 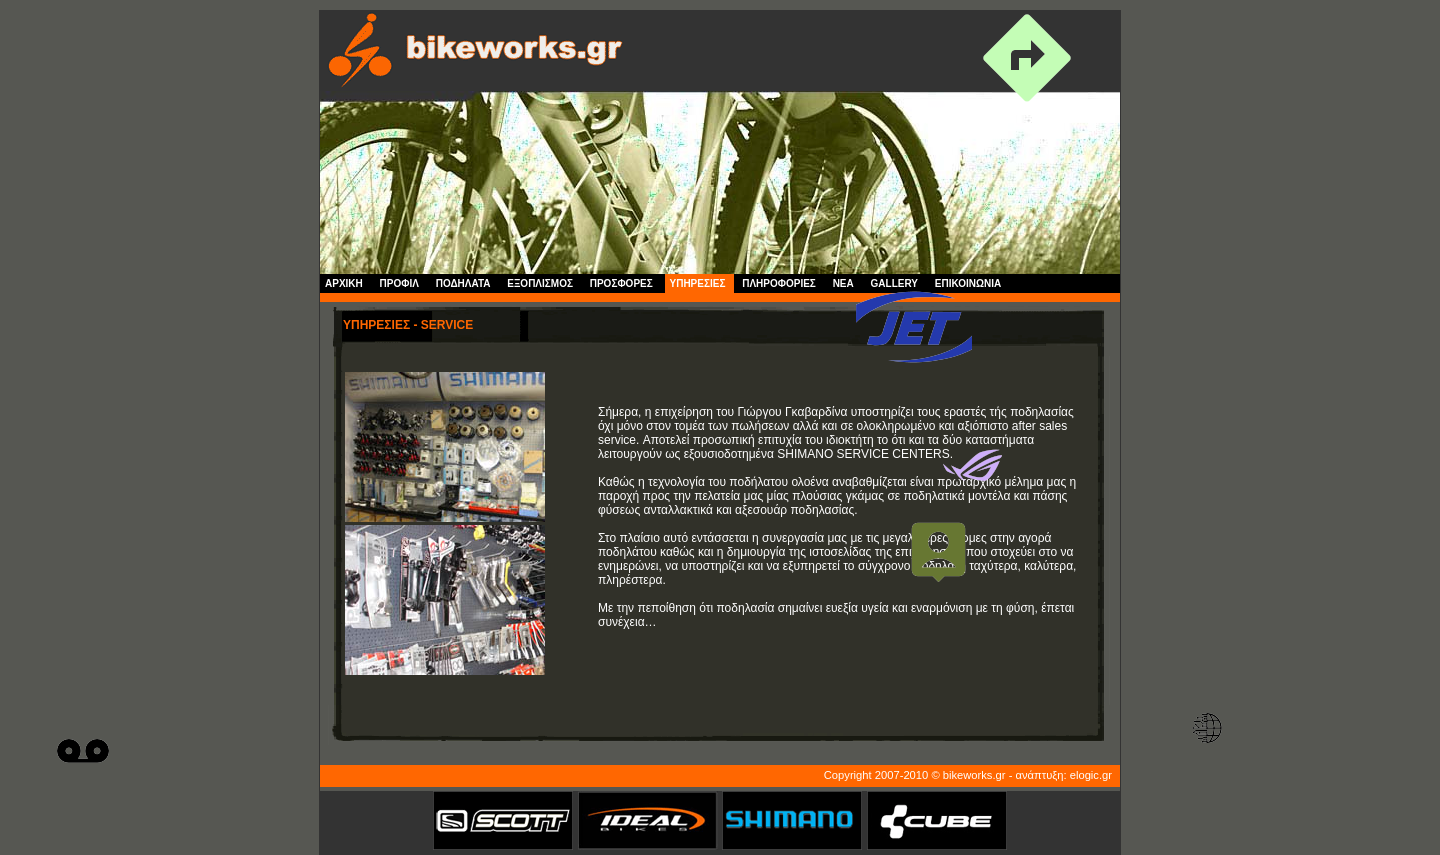 What do you see at coordinates (938, 549) in the screenshot?
I see `view pinned contact or account` at bounding box center [938, 549].